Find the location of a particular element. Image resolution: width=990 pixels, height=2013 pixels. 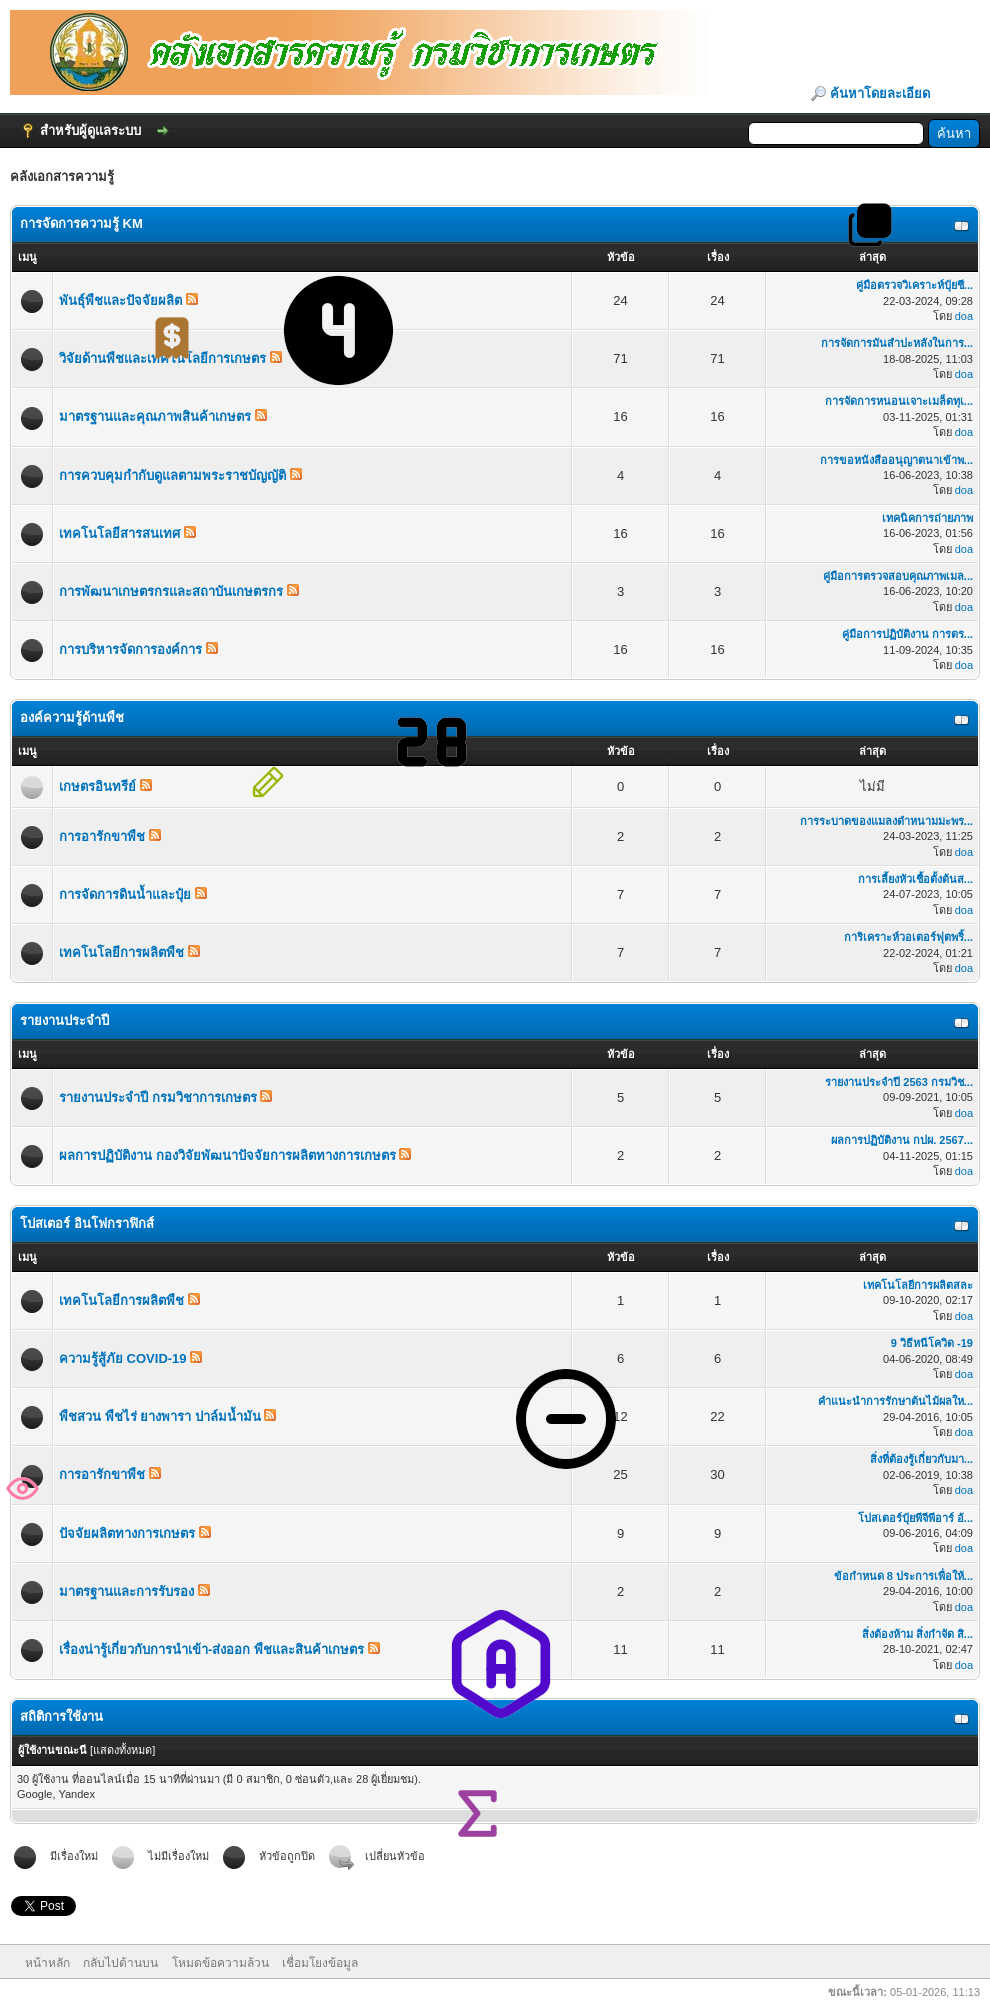

remove an item from a list or cart is located at coordinates (566, 1419).